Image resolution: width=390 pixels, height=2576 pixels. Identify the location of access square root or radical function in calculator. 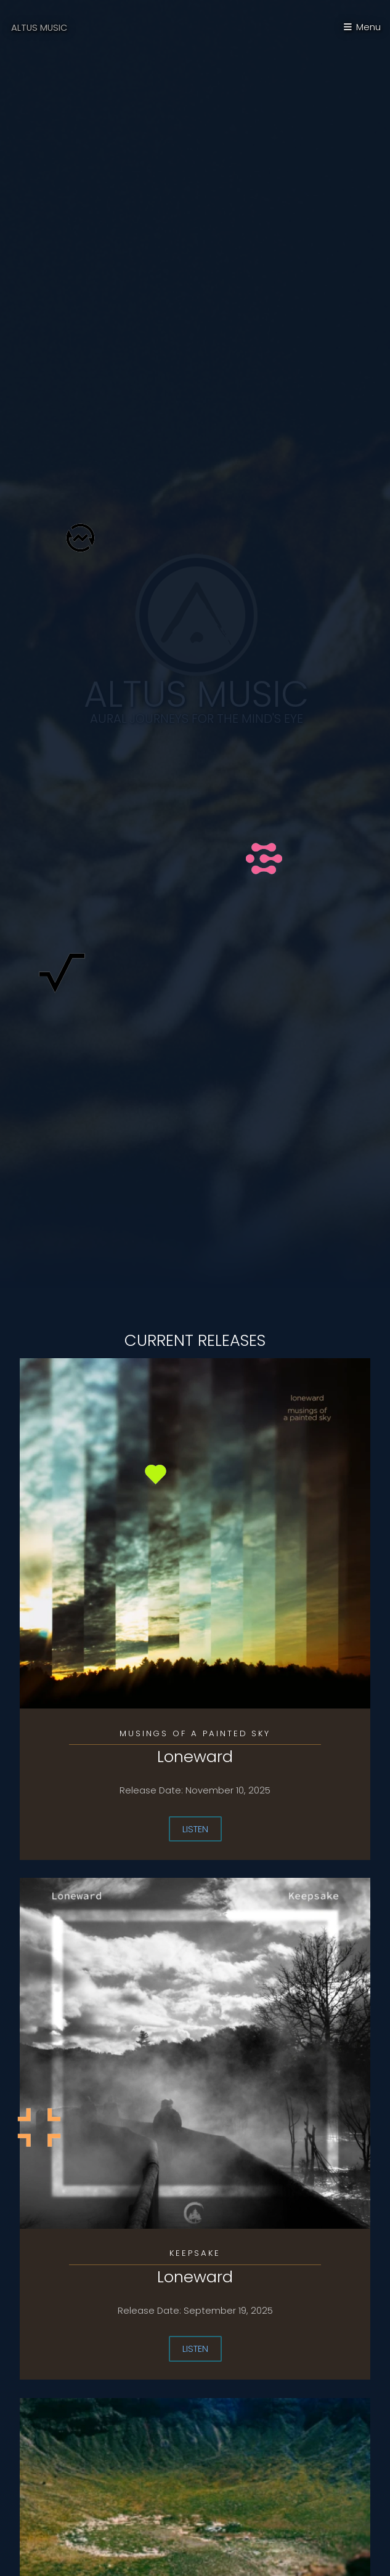
(62, 972).